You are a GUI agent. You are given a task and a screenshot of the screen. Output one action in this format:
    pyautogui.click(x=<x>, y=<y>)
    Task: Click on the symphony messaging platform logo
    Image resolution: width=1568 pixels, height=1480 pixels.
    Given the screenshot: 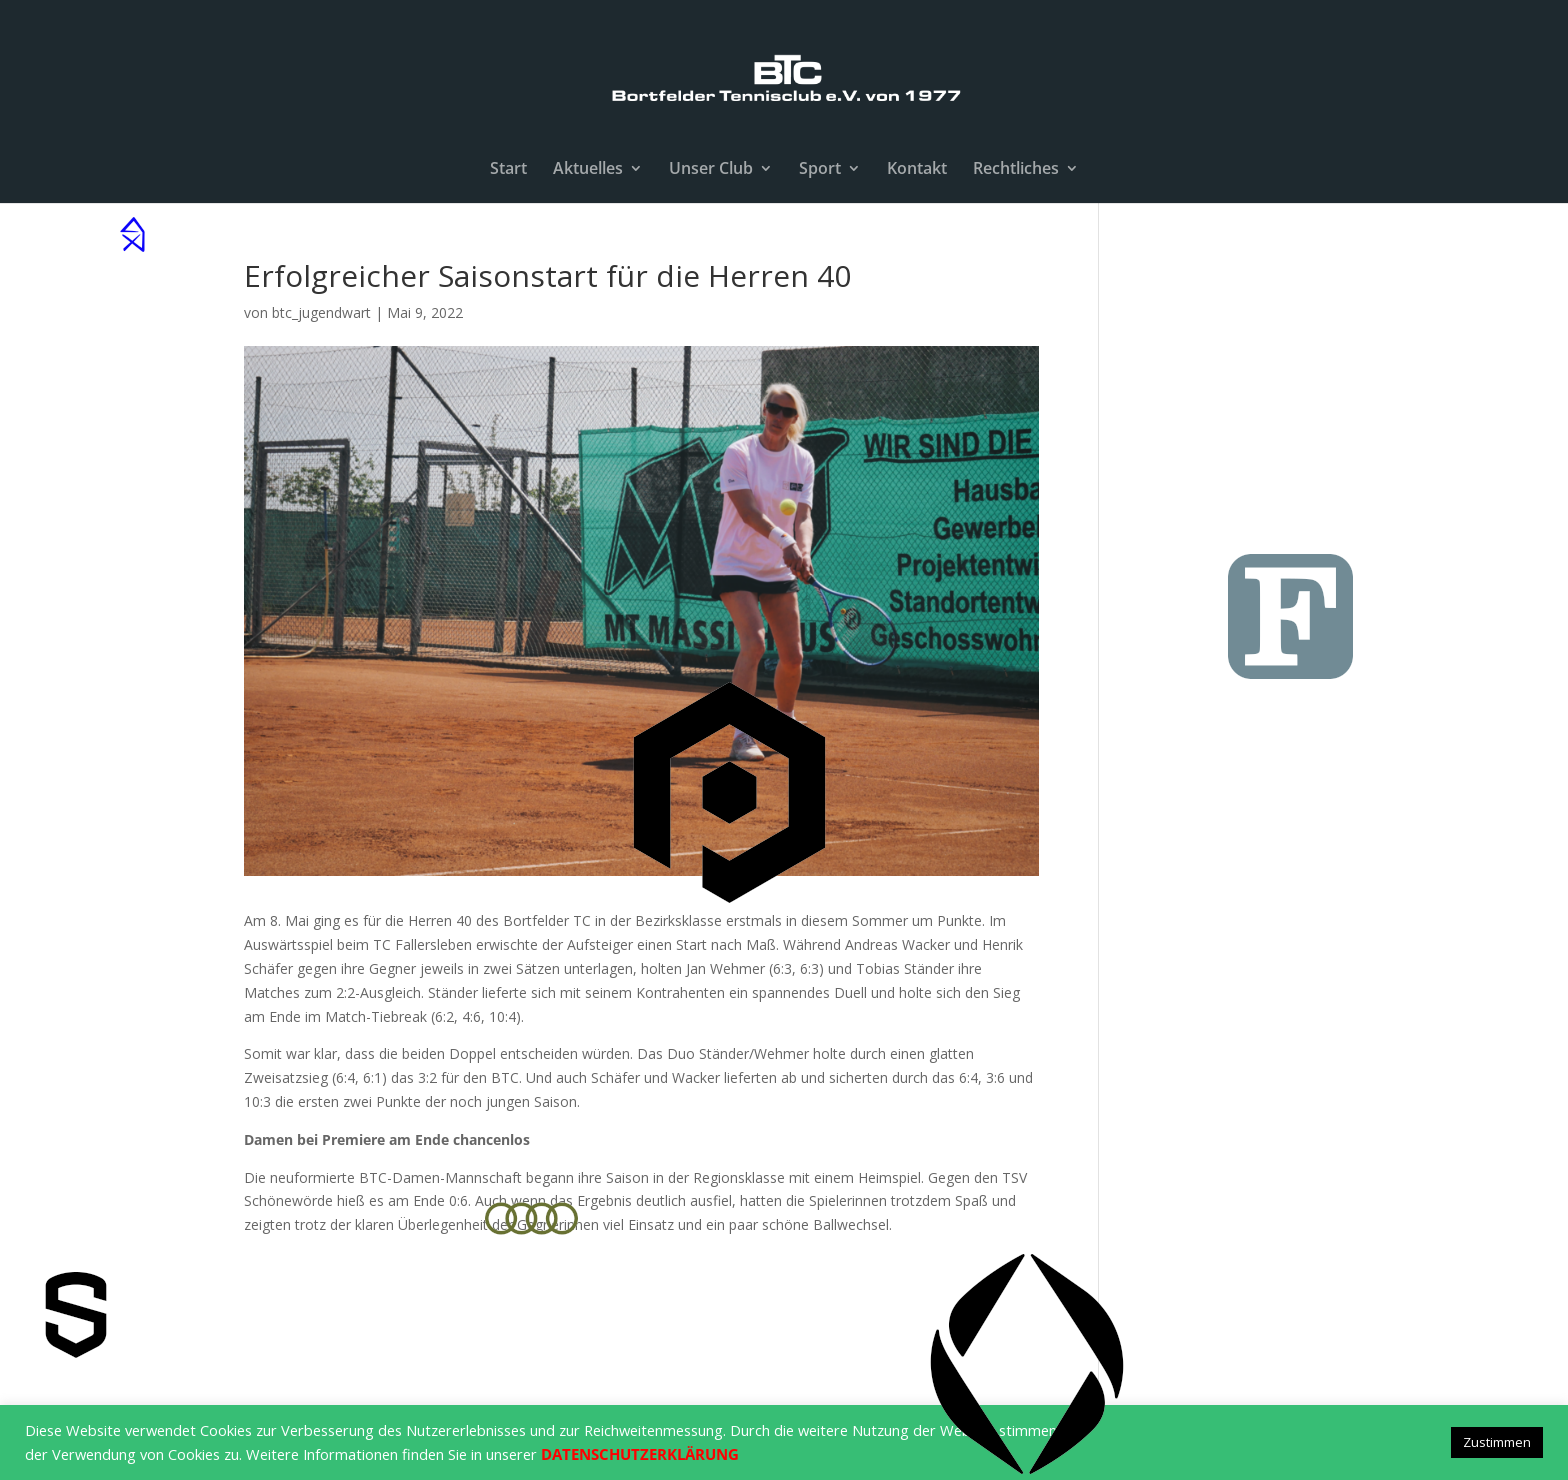 What is the action you would take?
    pyautogui.click(x=76, y=1315)
    